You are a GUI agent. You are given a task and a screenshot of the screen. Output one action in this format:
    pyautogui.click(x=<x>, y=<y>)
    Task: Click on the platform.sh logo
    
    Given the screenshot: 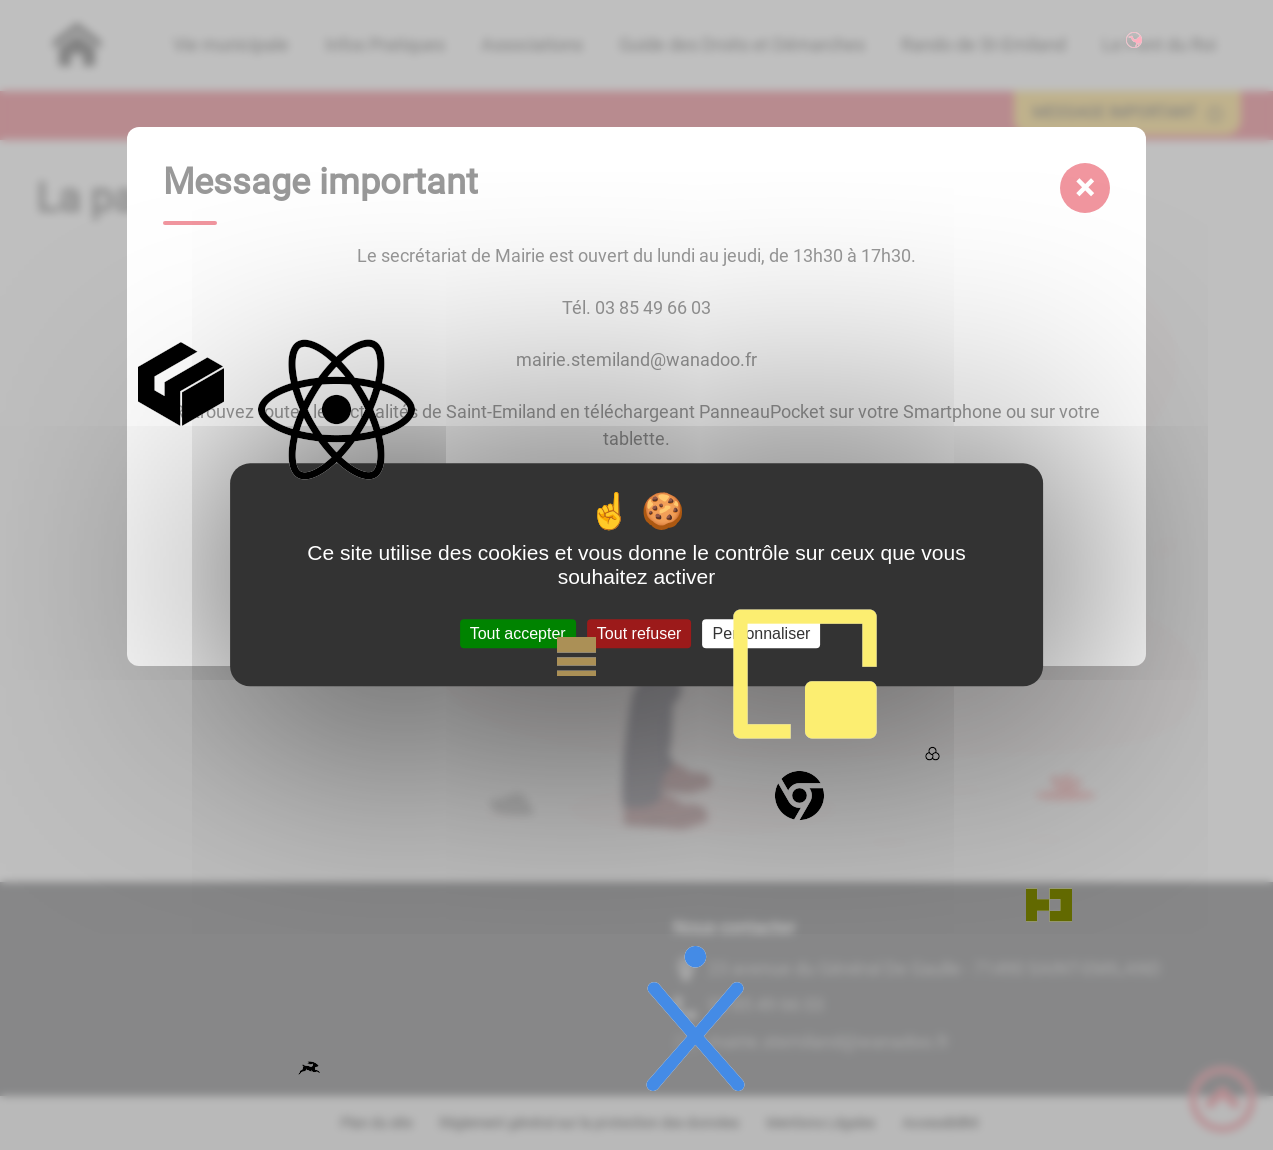 What is the action you would take?
    pyautogui.click(x=576, y=656)
    